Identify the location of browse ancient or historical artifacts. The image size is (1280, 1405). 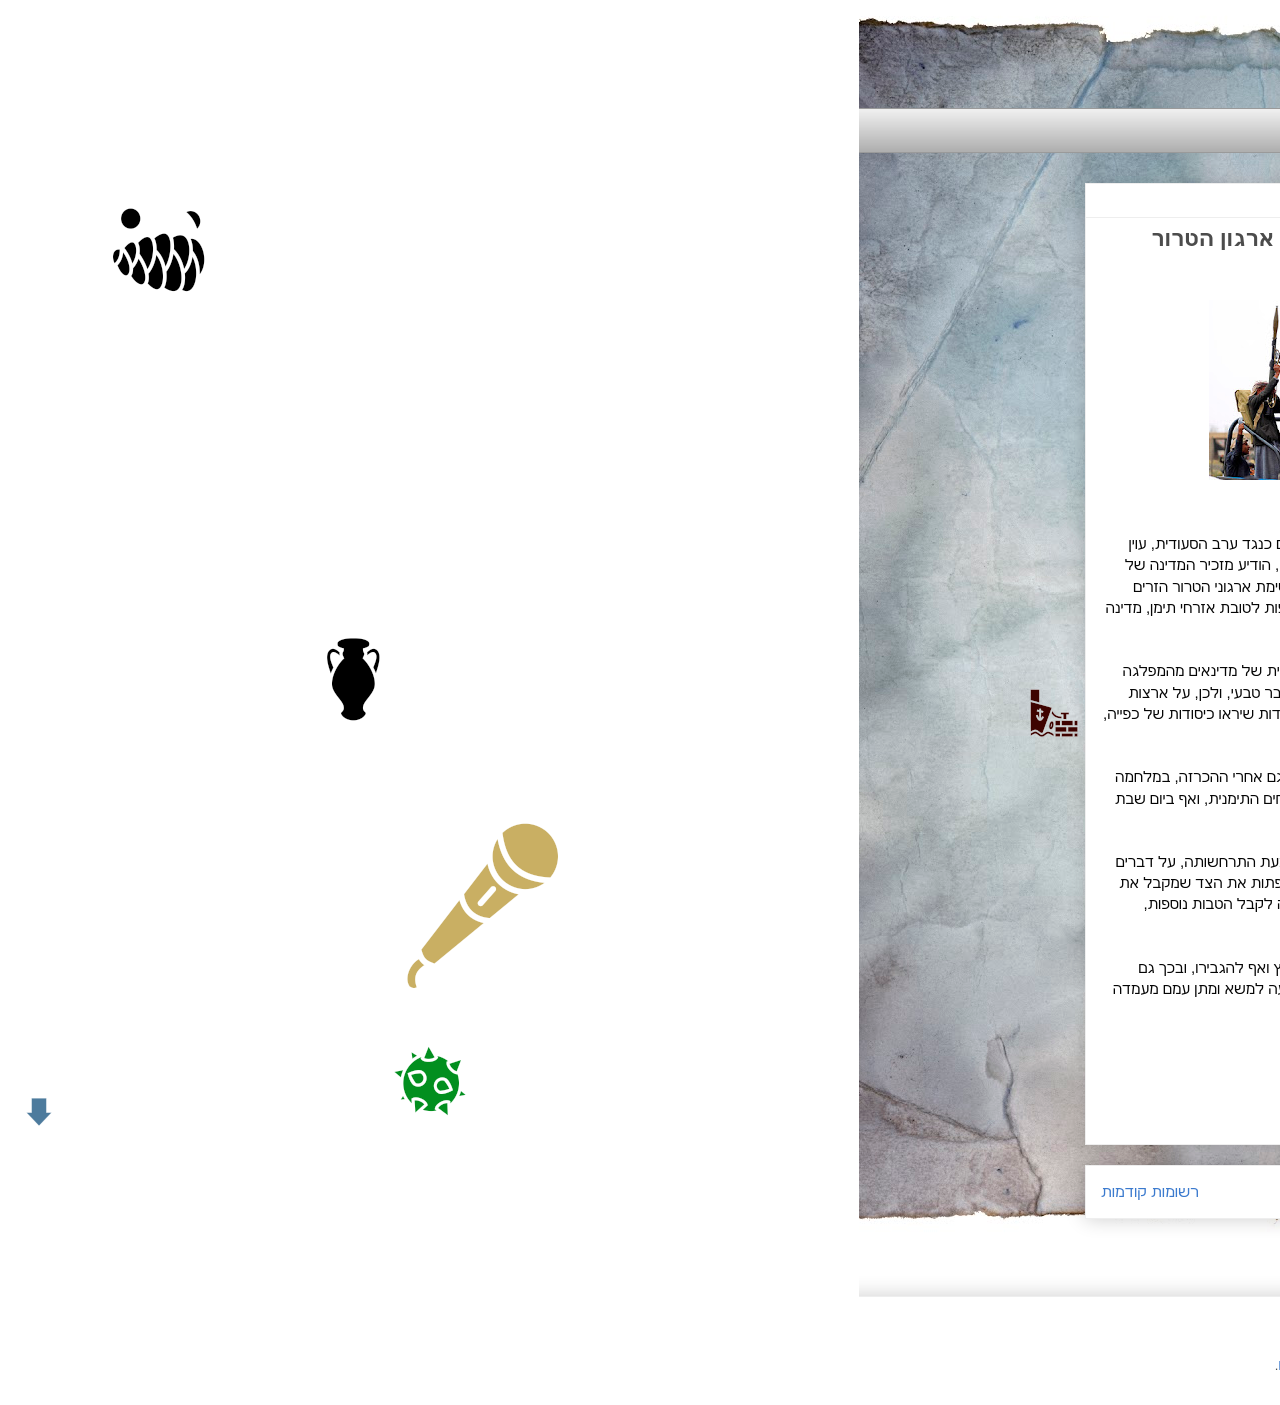
(353, 679).